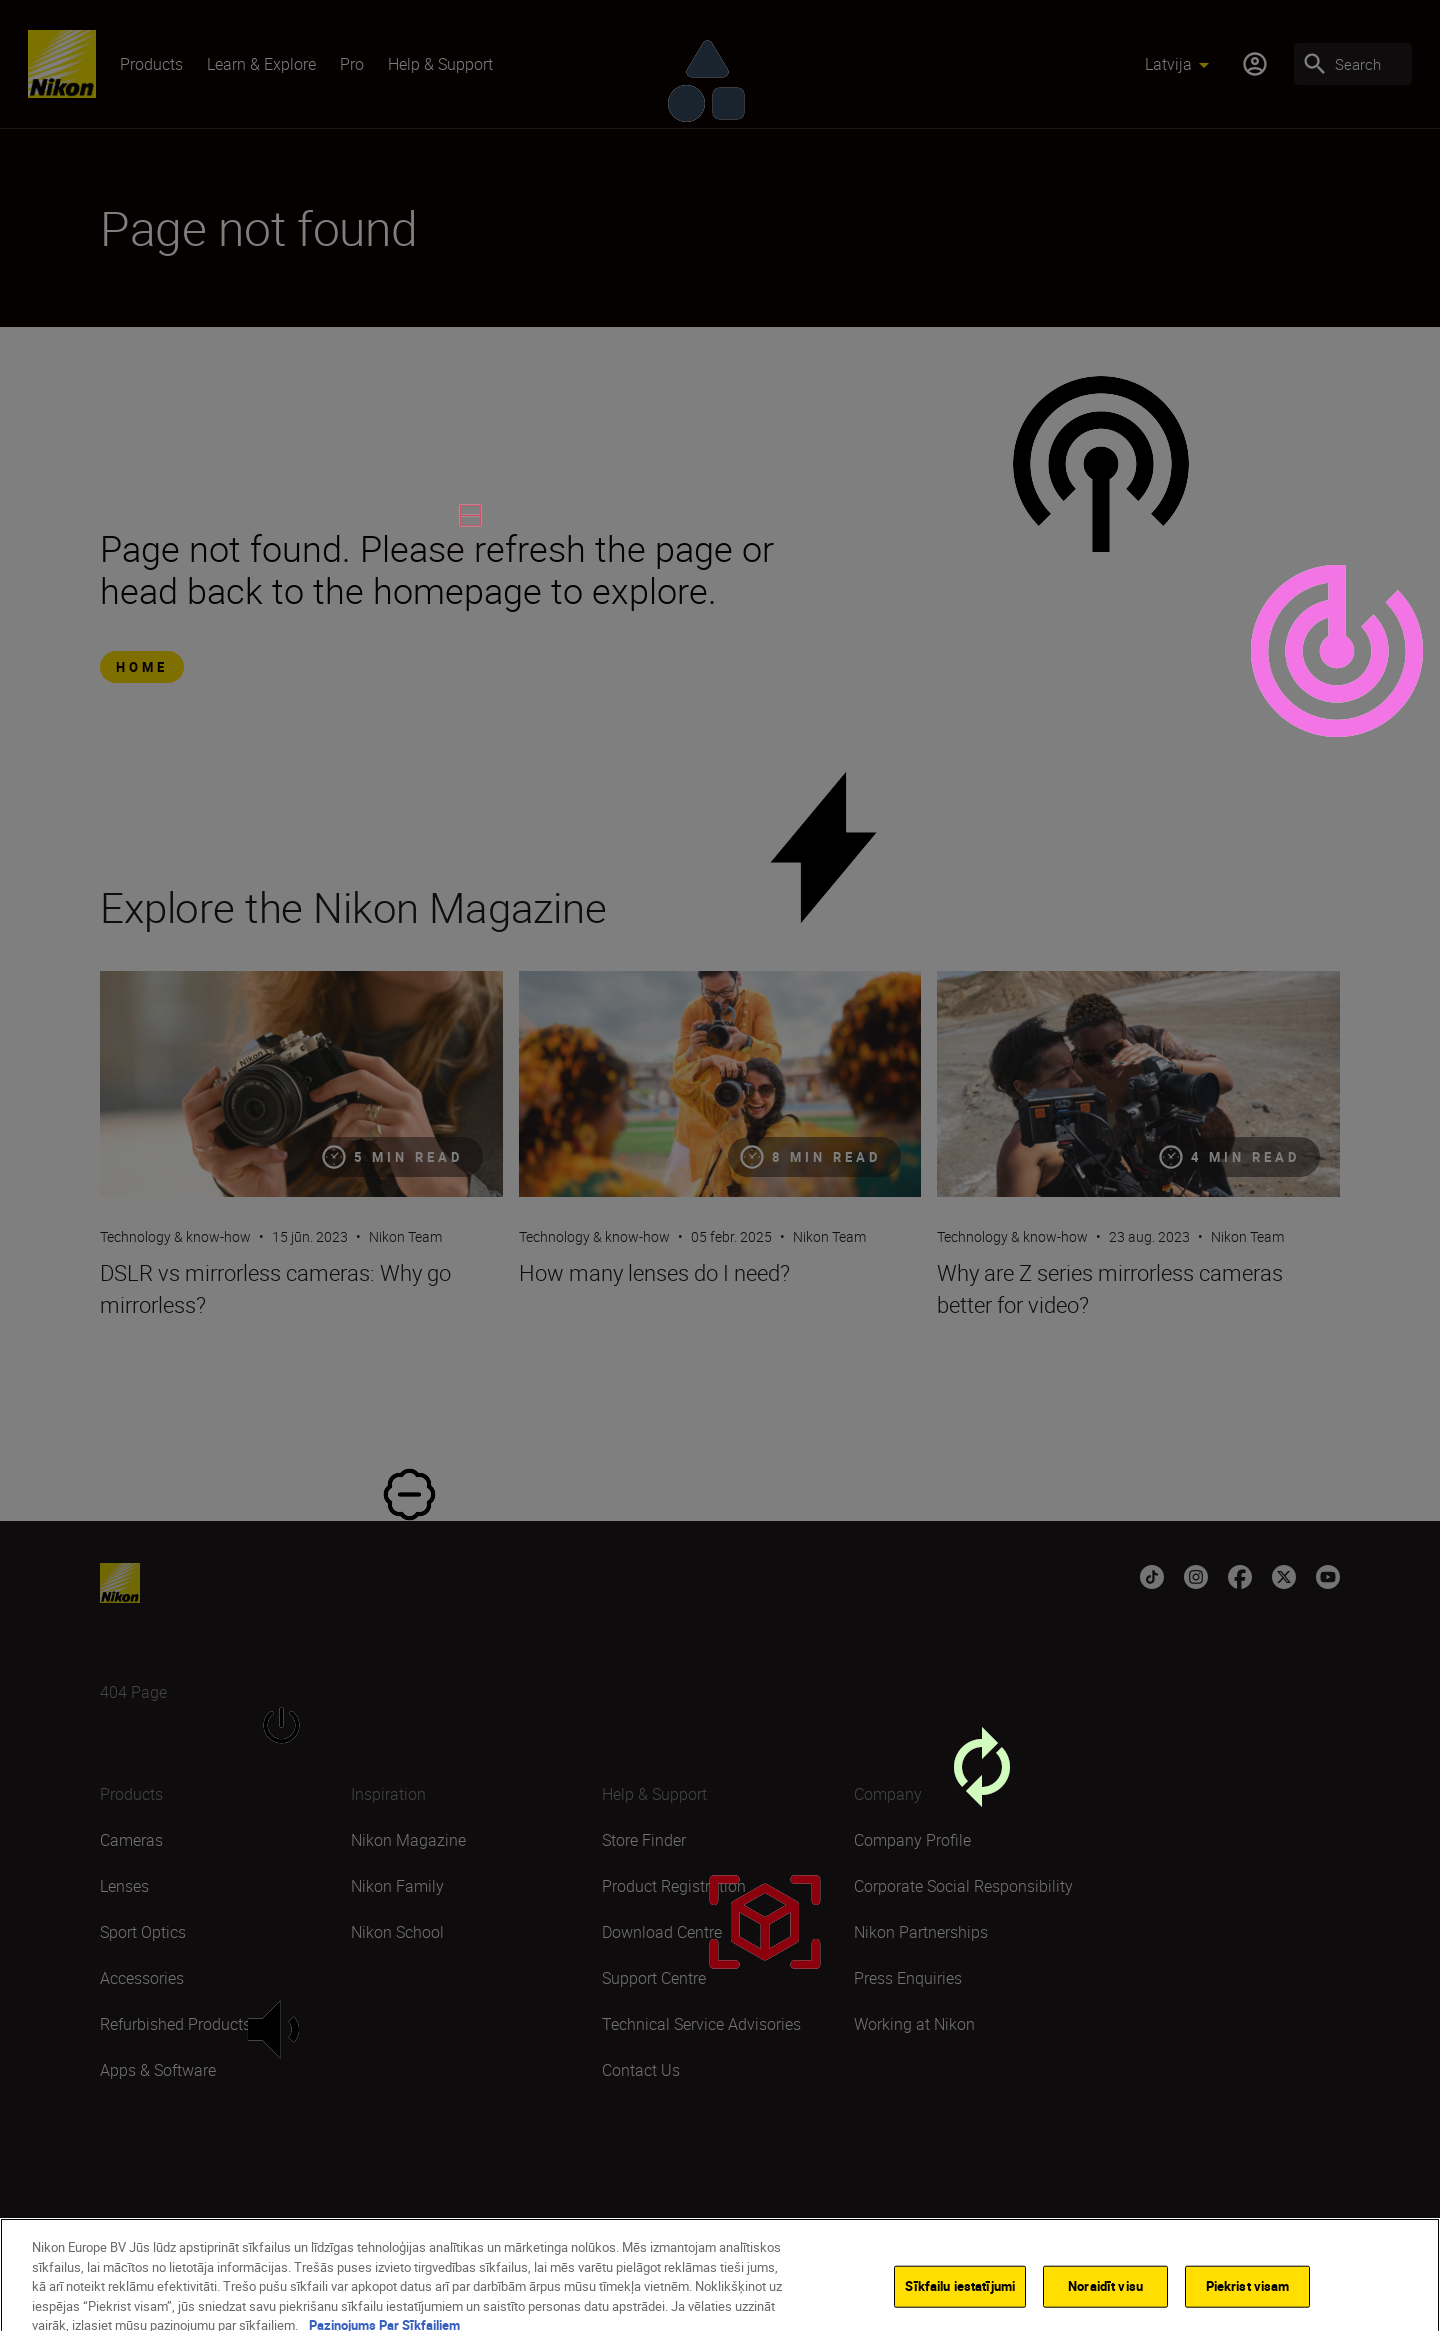  What do you see at coordinates (281, 1725) in the screenshot?
I see `turn device on or off` at bounding box center [281, 1725].